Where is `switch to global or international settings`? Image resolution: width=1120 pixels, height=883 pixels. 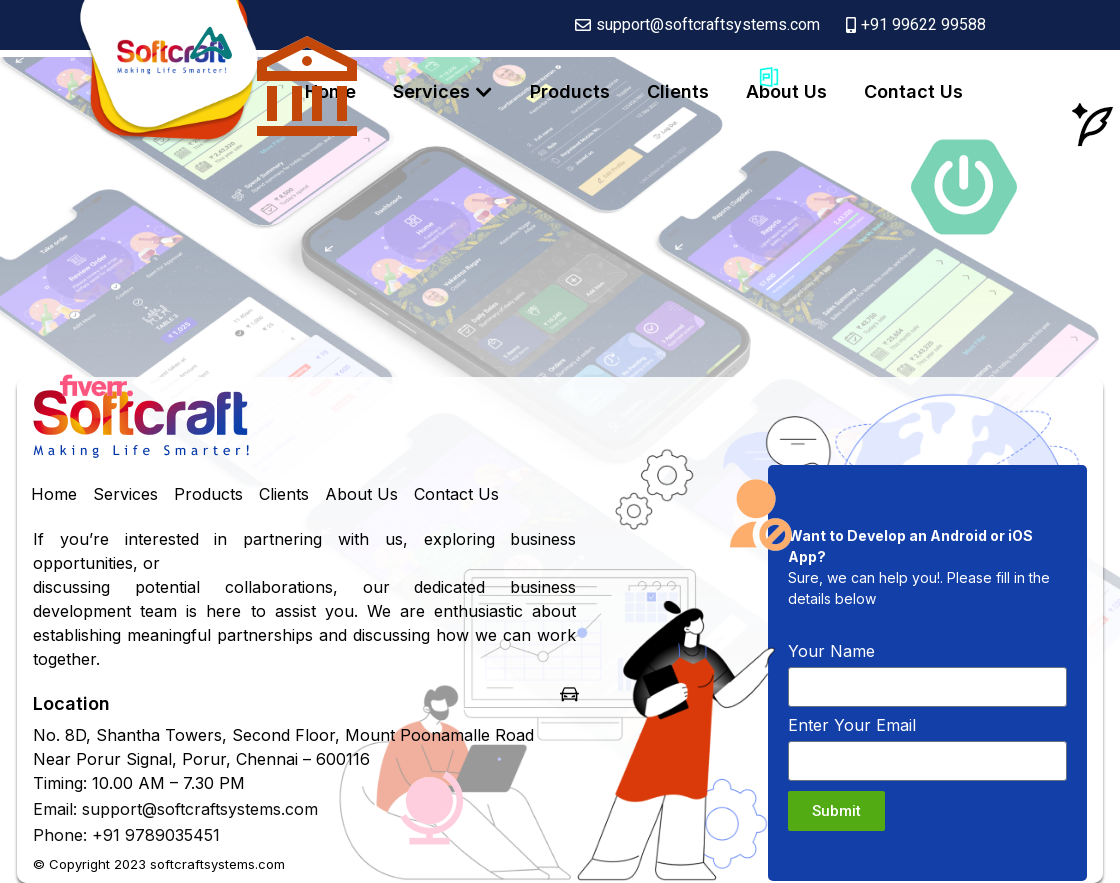
switch to global or international settings is located at coordinates (429, 807).